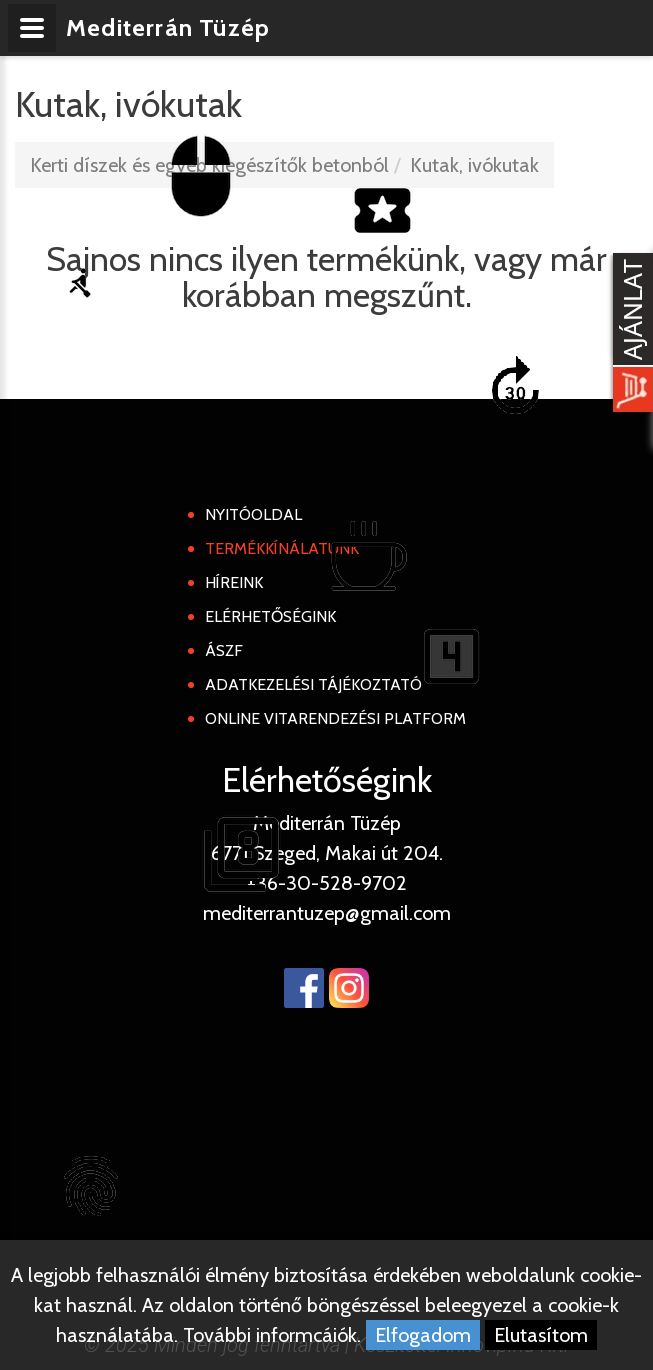  Describe the element at coordinates (366, 558) in the screenshot. I see `find nearby coffee shops or cafés` at that location.